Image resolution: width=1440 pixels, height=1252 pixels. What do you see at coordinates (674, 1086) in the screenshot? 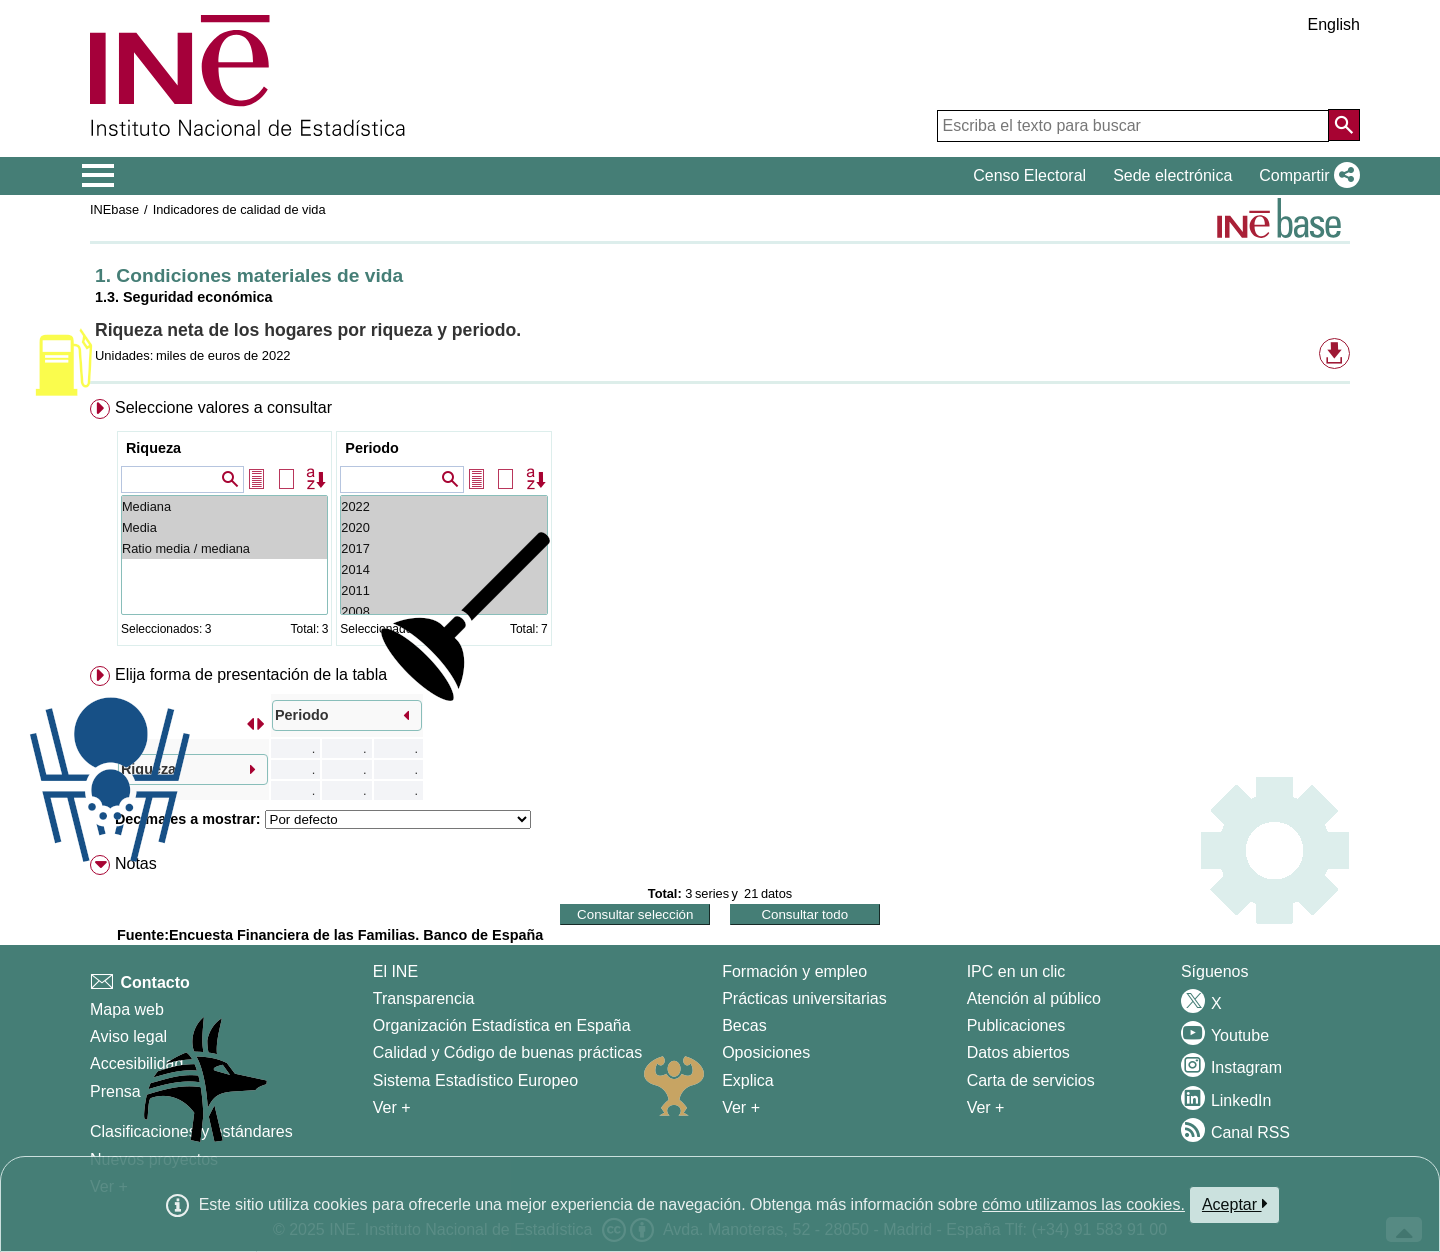
I see `view strength or fitness stats` at bounding box center [674, 1086].